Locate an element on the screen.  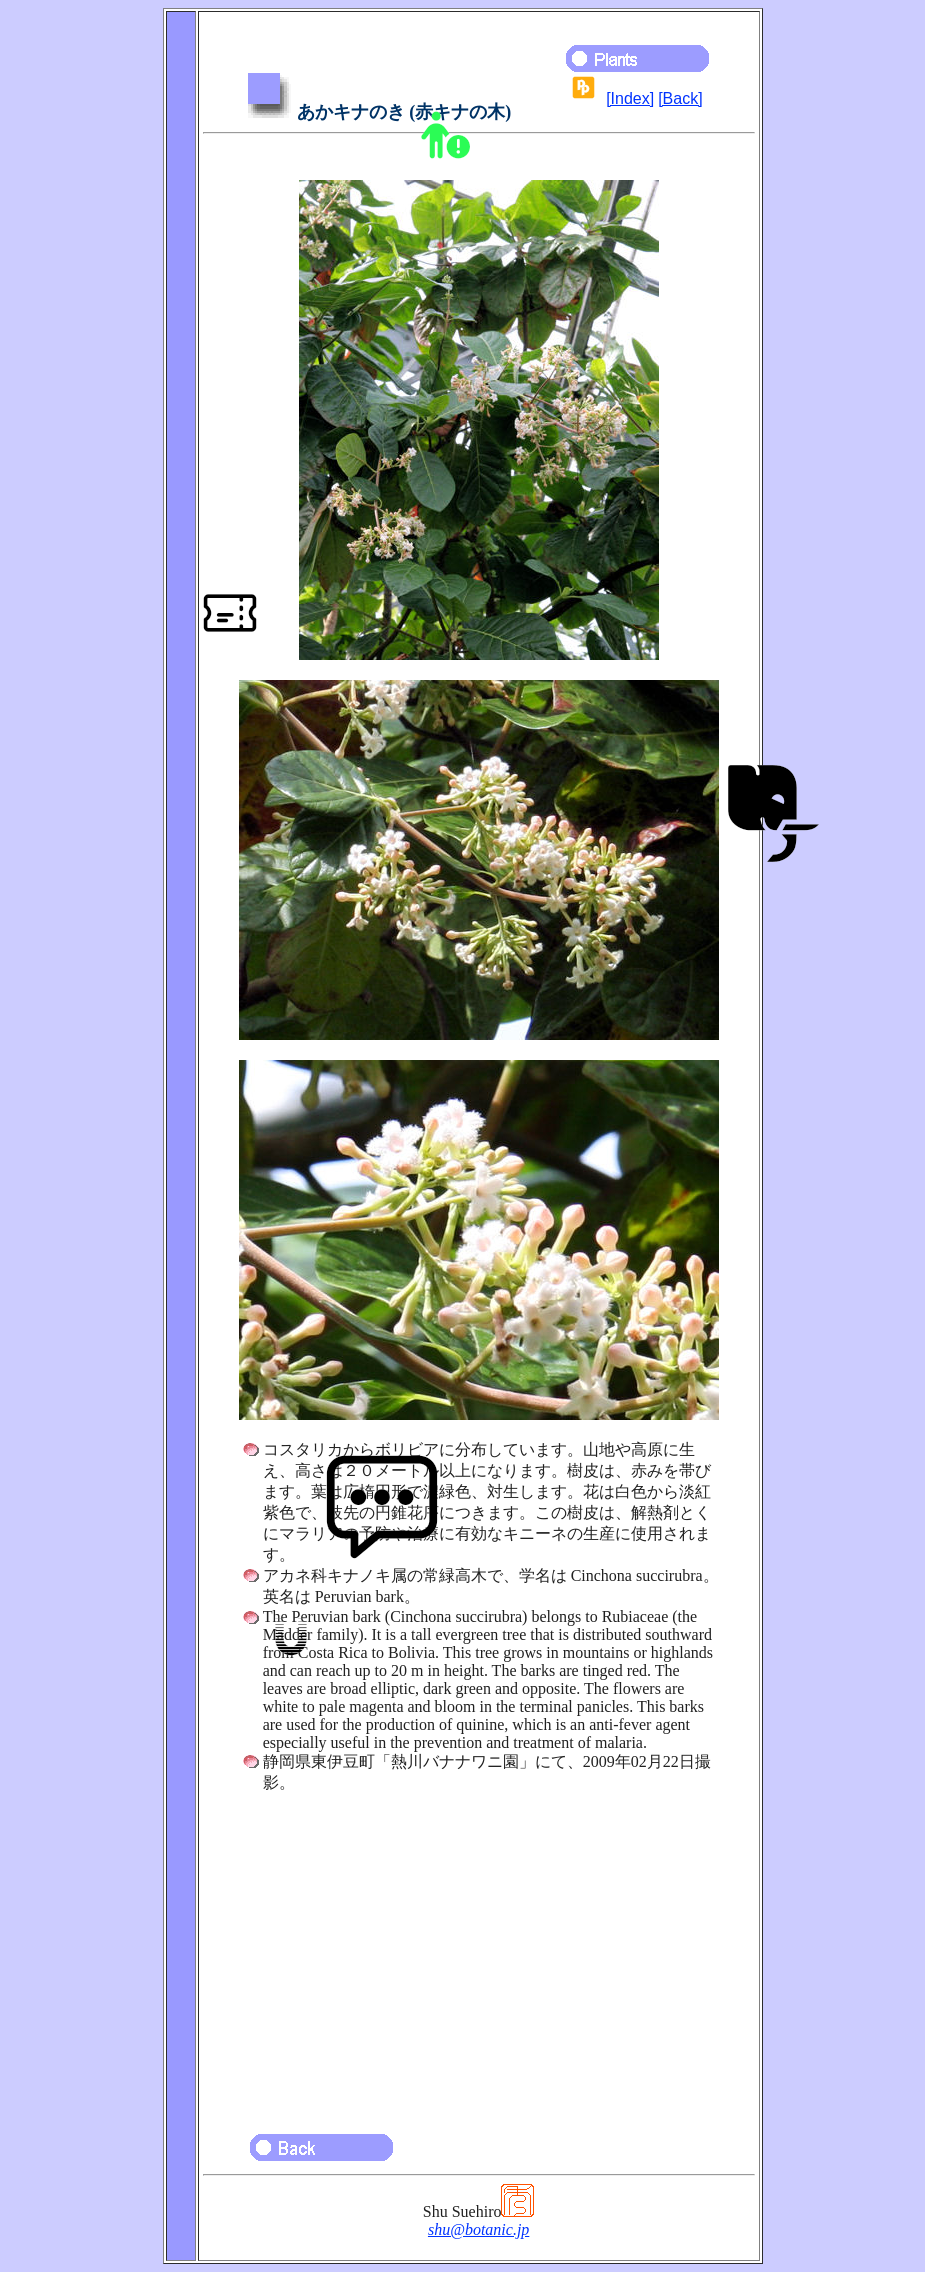
user account requires attention is located at coordinates (444, 135).